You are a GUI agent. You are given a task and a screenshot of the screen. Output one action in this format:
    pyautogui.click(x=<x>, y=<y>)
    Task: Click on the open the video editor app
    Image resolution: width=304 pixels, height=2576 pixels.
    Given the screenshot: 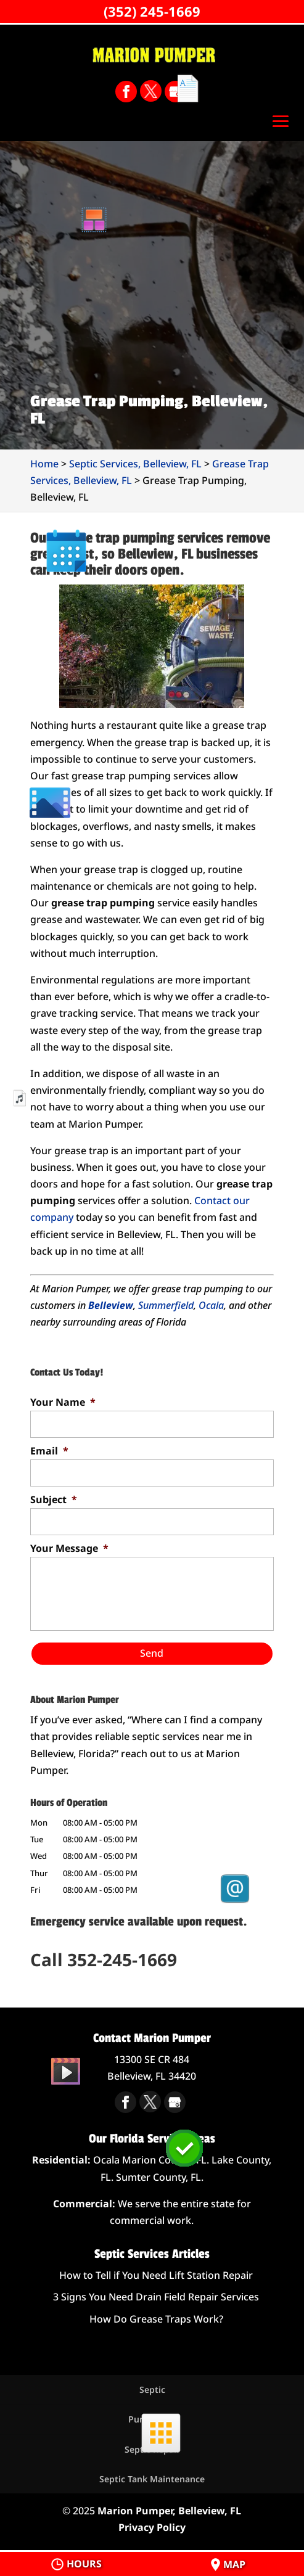 What is the action you would take?
    pyautogui.click(x=50, y=803)
    